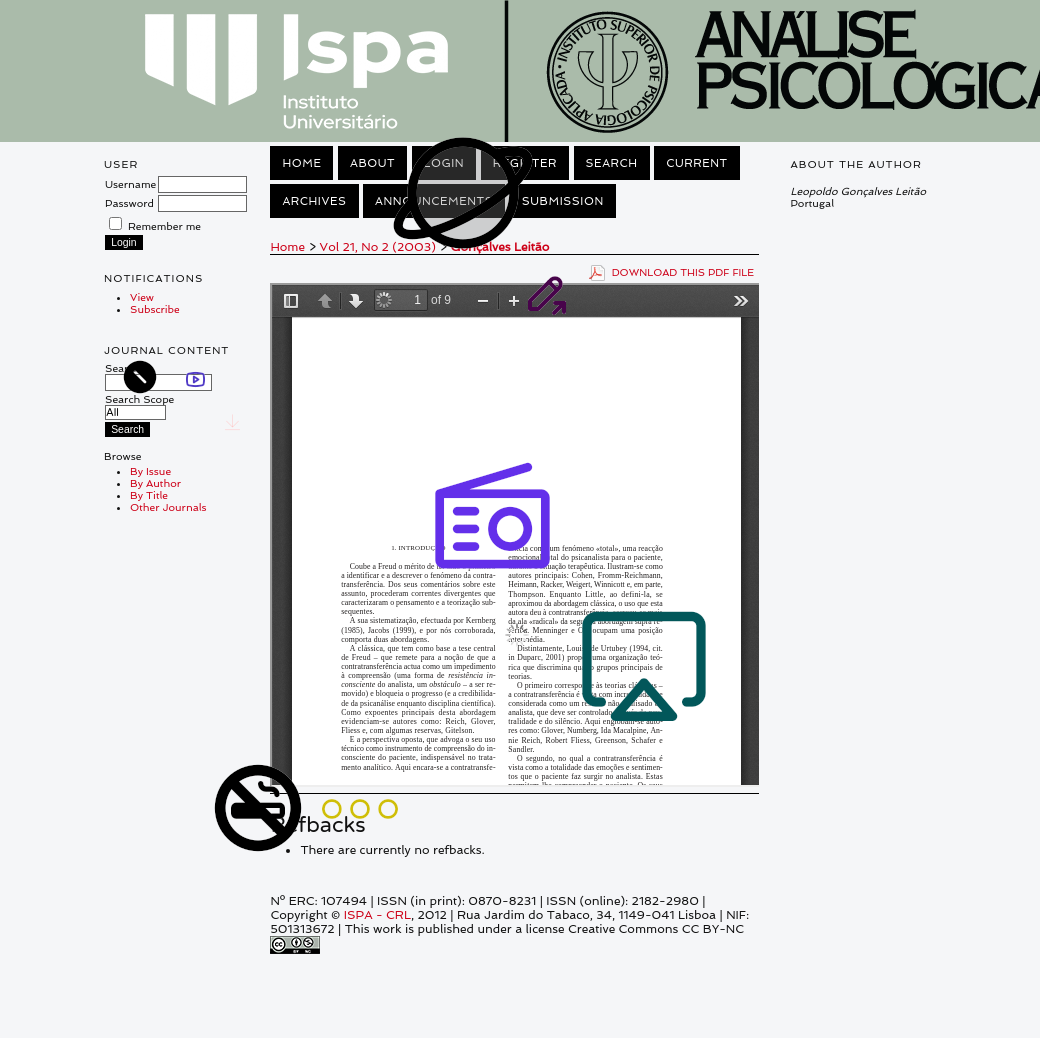 The width and height of the screenshot is (1040, 1038). Describe the element at coordinates (140, 377) in the screenshot. I see `indicates a restricted or prohibited action` at that location.